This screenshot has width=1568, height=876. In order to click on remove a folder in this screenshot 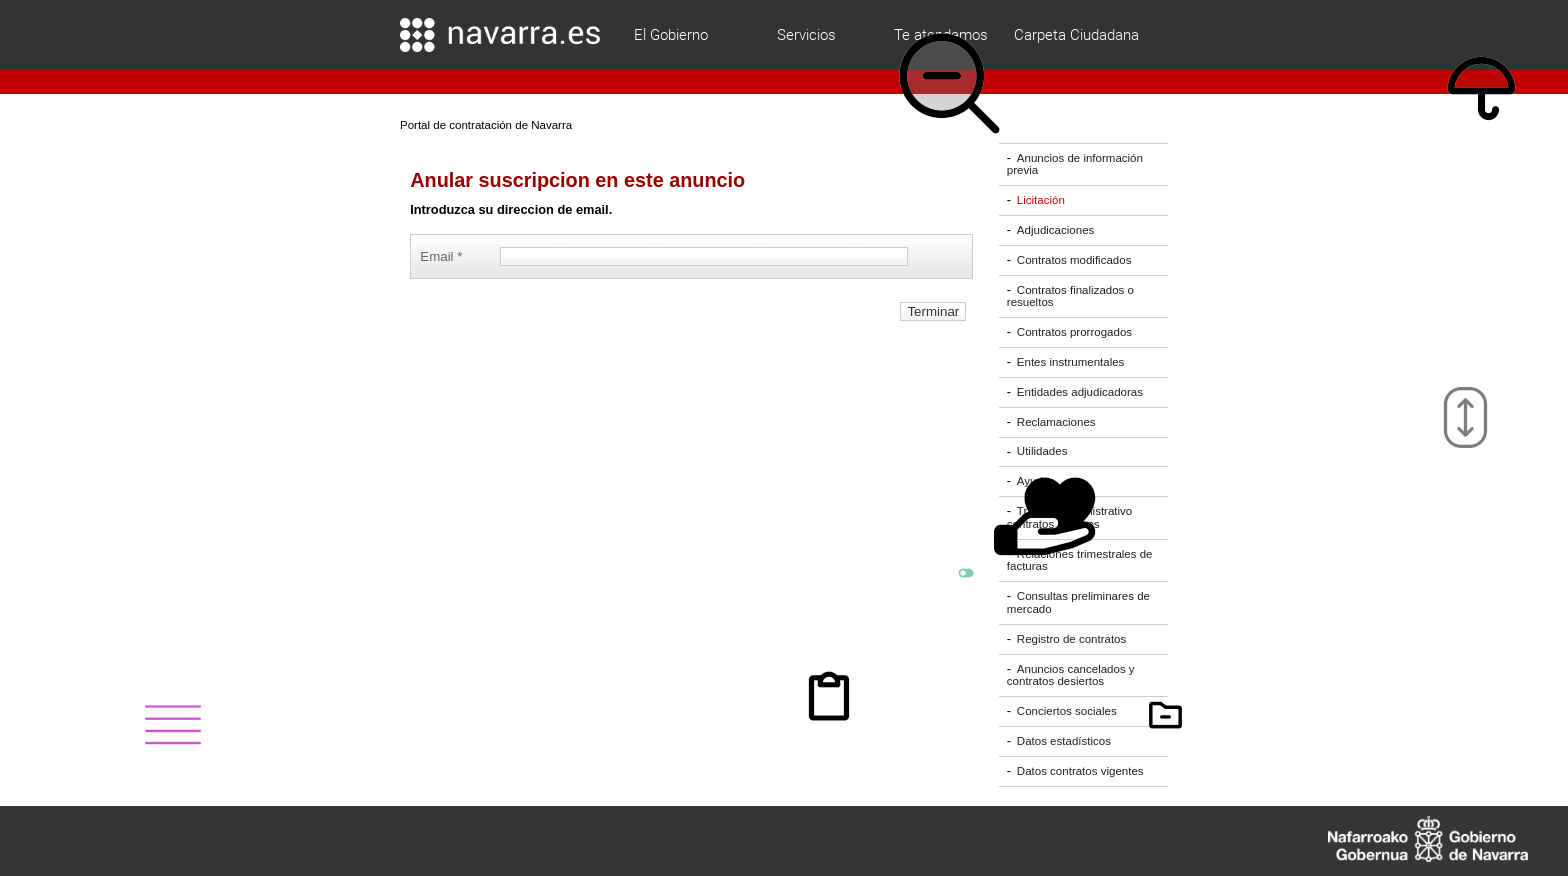, I will do `click(1165, 714)`.